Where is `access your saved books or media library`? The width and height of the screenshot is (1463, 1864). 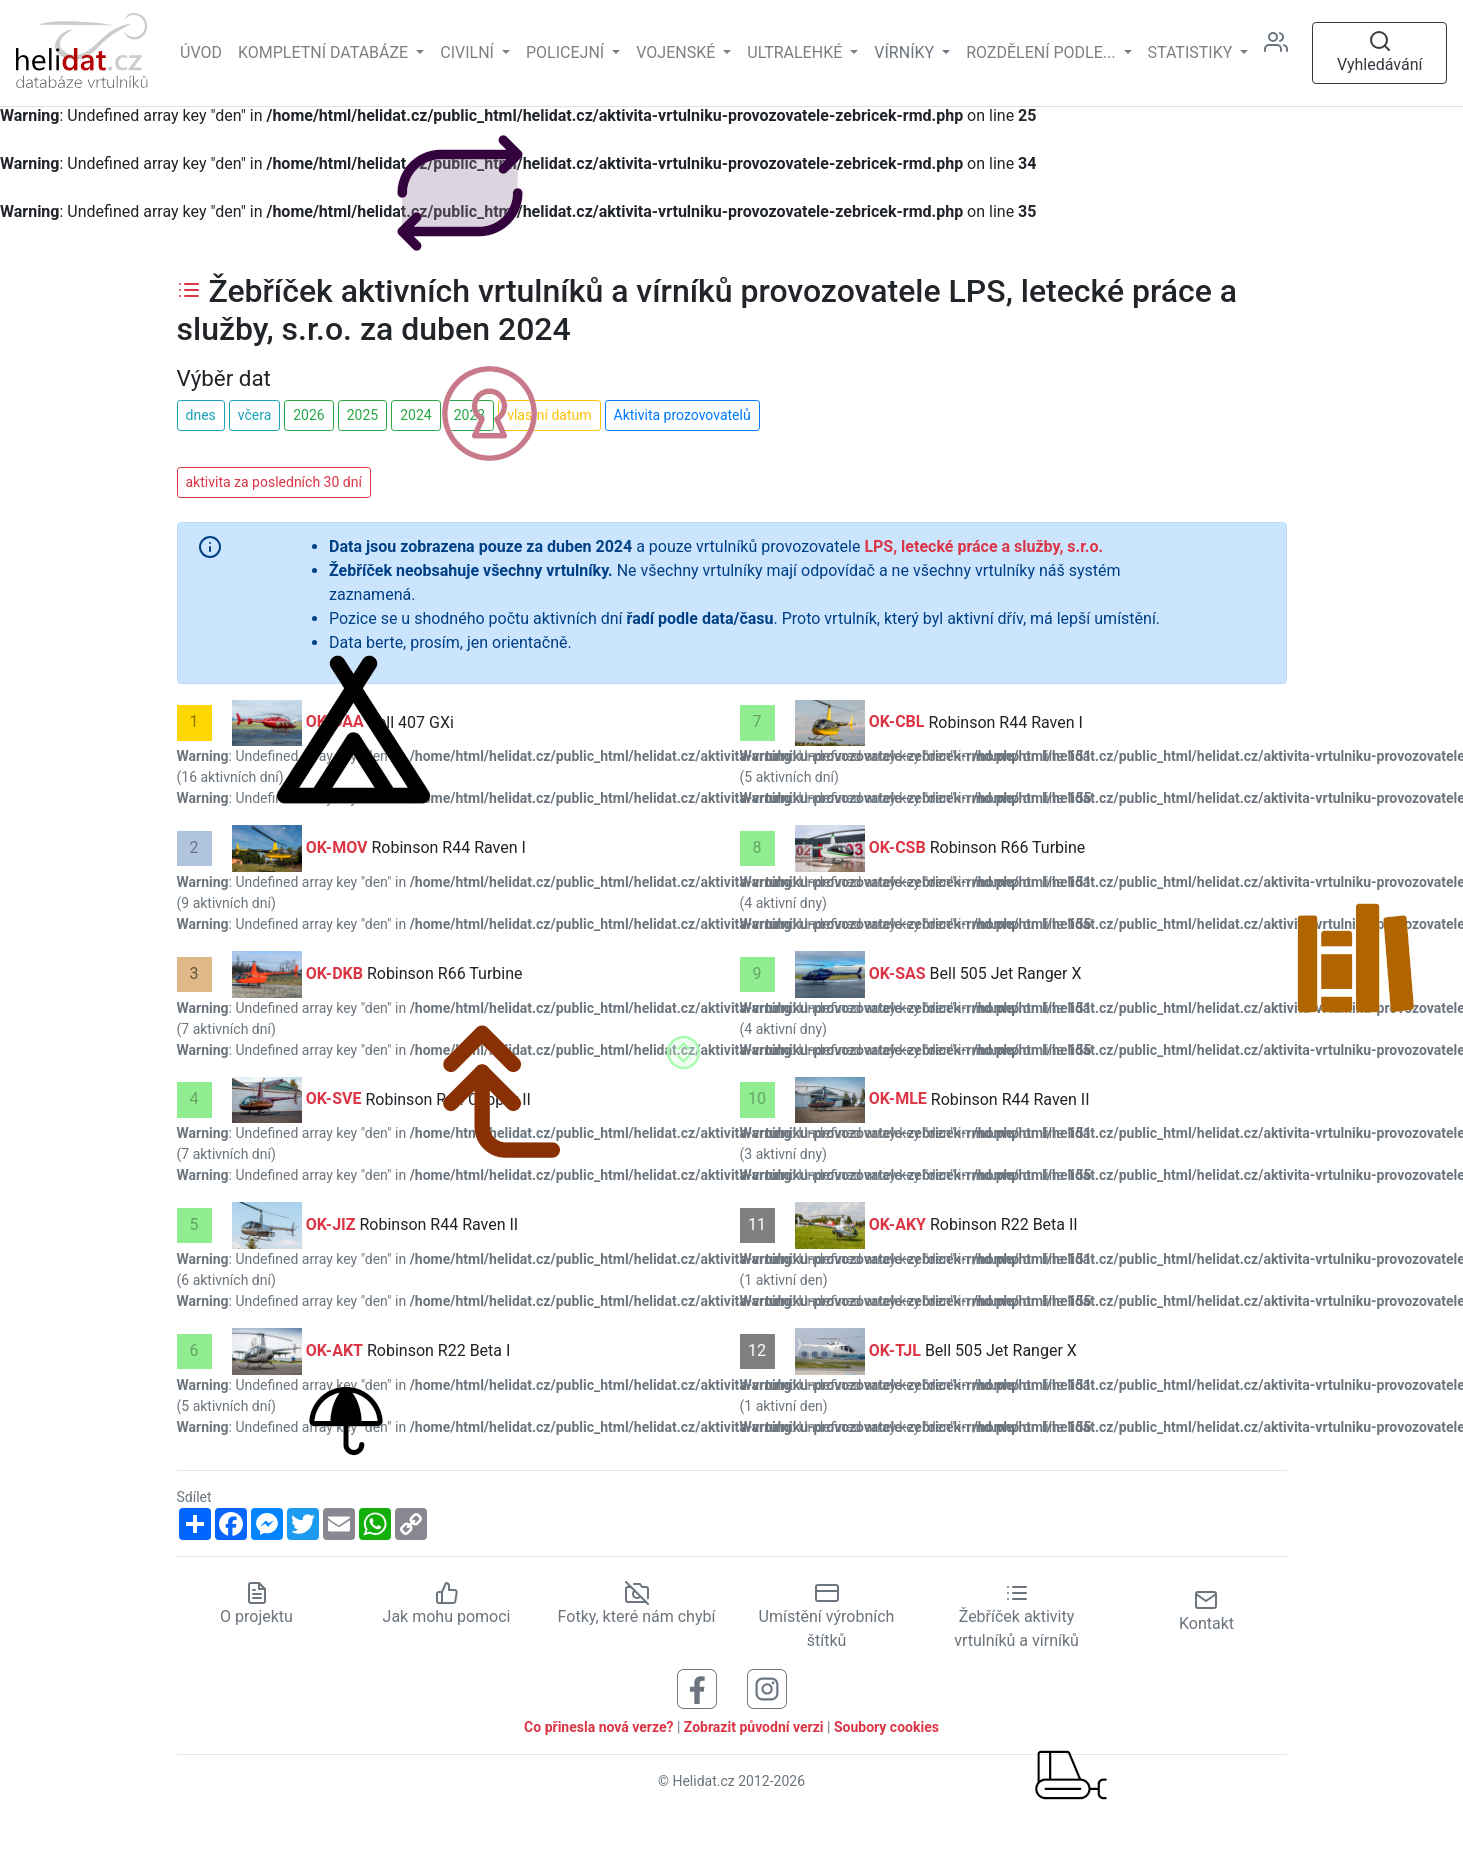
access your saved books or media library is located at coordinates (1356, 958).